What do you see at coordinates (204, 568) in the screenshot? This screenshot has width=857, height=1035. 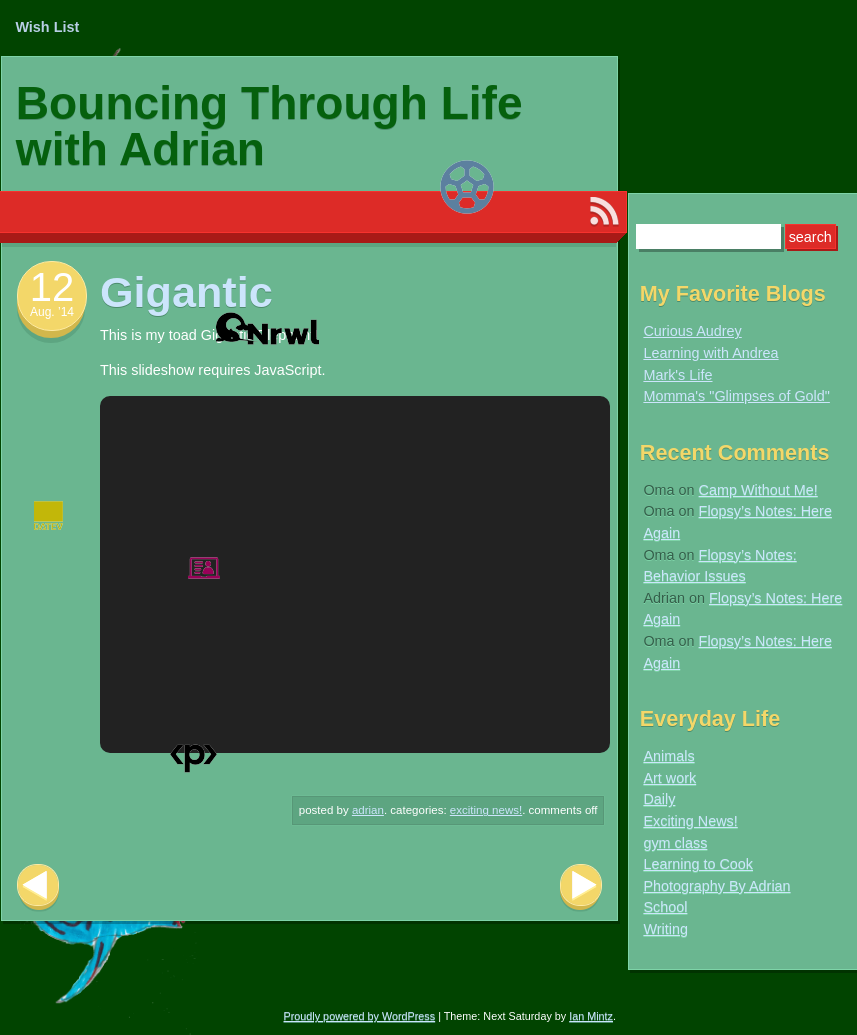 I see `open the Codementor app or website` at bounding box center [204, 568].